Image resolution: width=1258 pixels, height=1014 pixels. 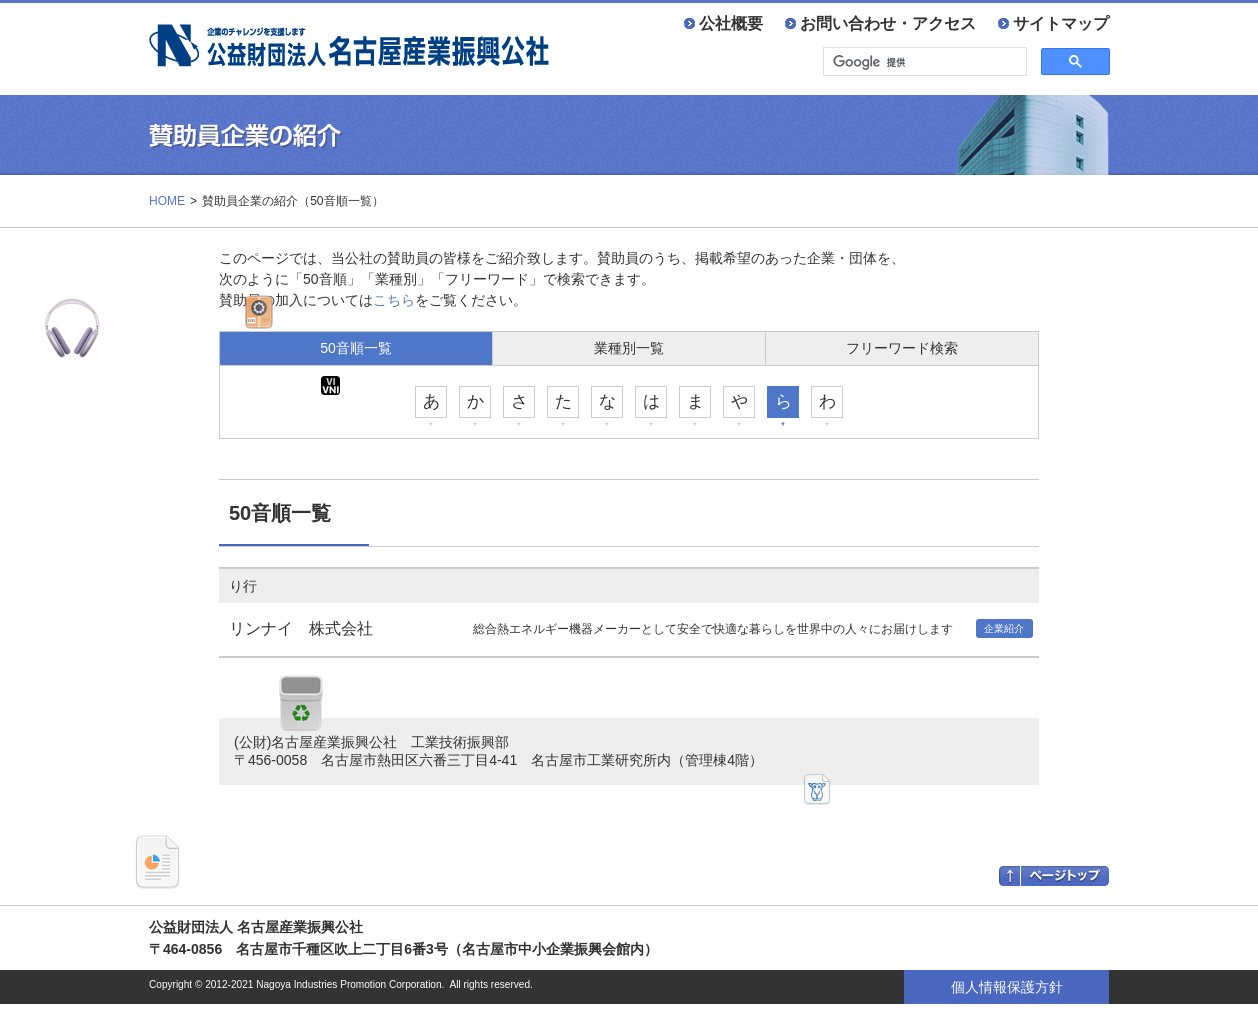 I want to click on switch to vietnamese keyboard input (vni encoding), so click(x=330, y=385).